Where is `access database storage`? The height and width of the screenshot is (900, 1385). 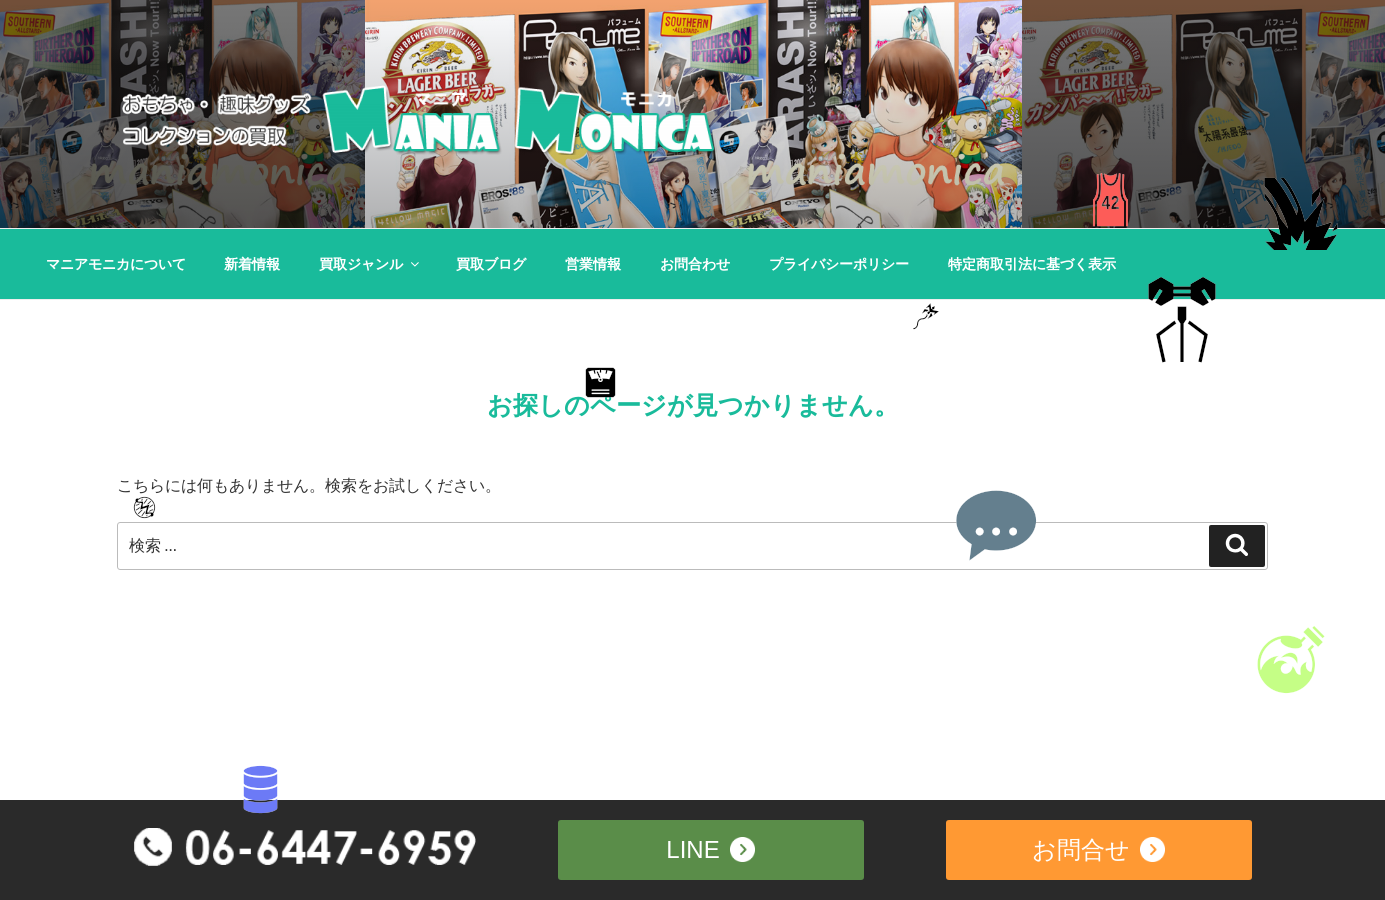
access database storage is located at coordinates (260, 789).